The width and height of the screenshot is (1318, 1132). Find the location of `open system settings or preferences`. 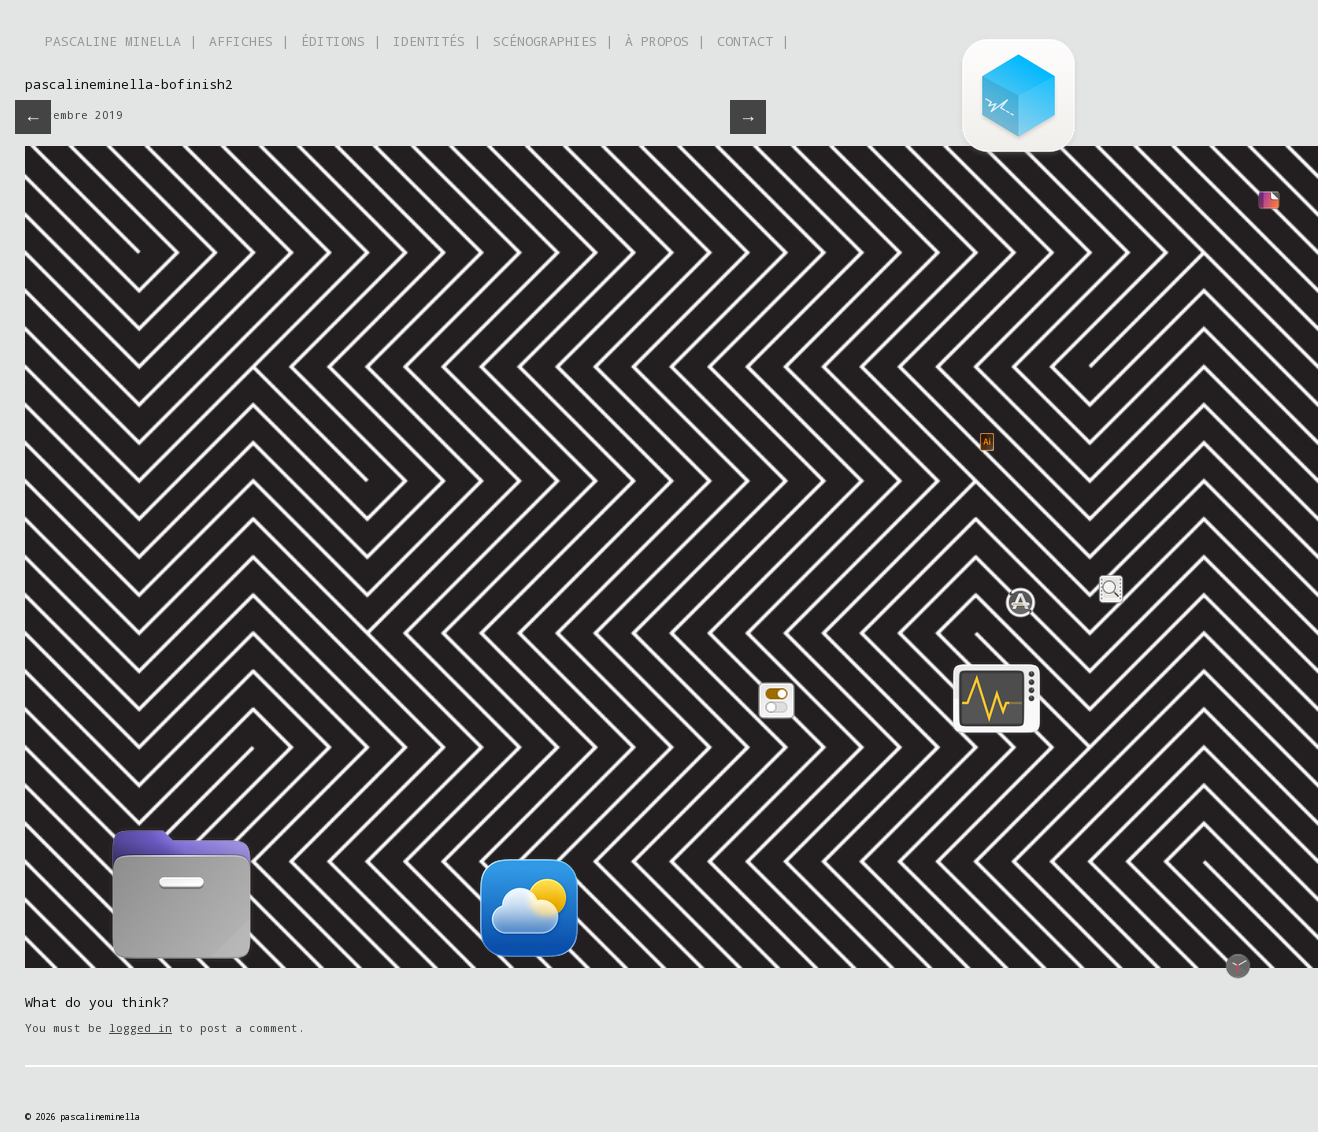

open system settings or preferences is located at coordinates (776, 700).